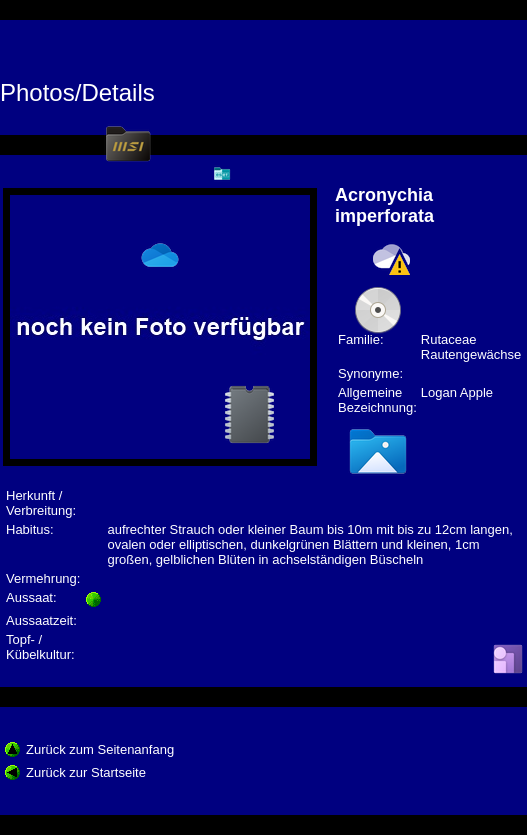  Describe the element at coordinates (222, 174) in the screenshot. I see `open eset antivirus files folder` at that location.